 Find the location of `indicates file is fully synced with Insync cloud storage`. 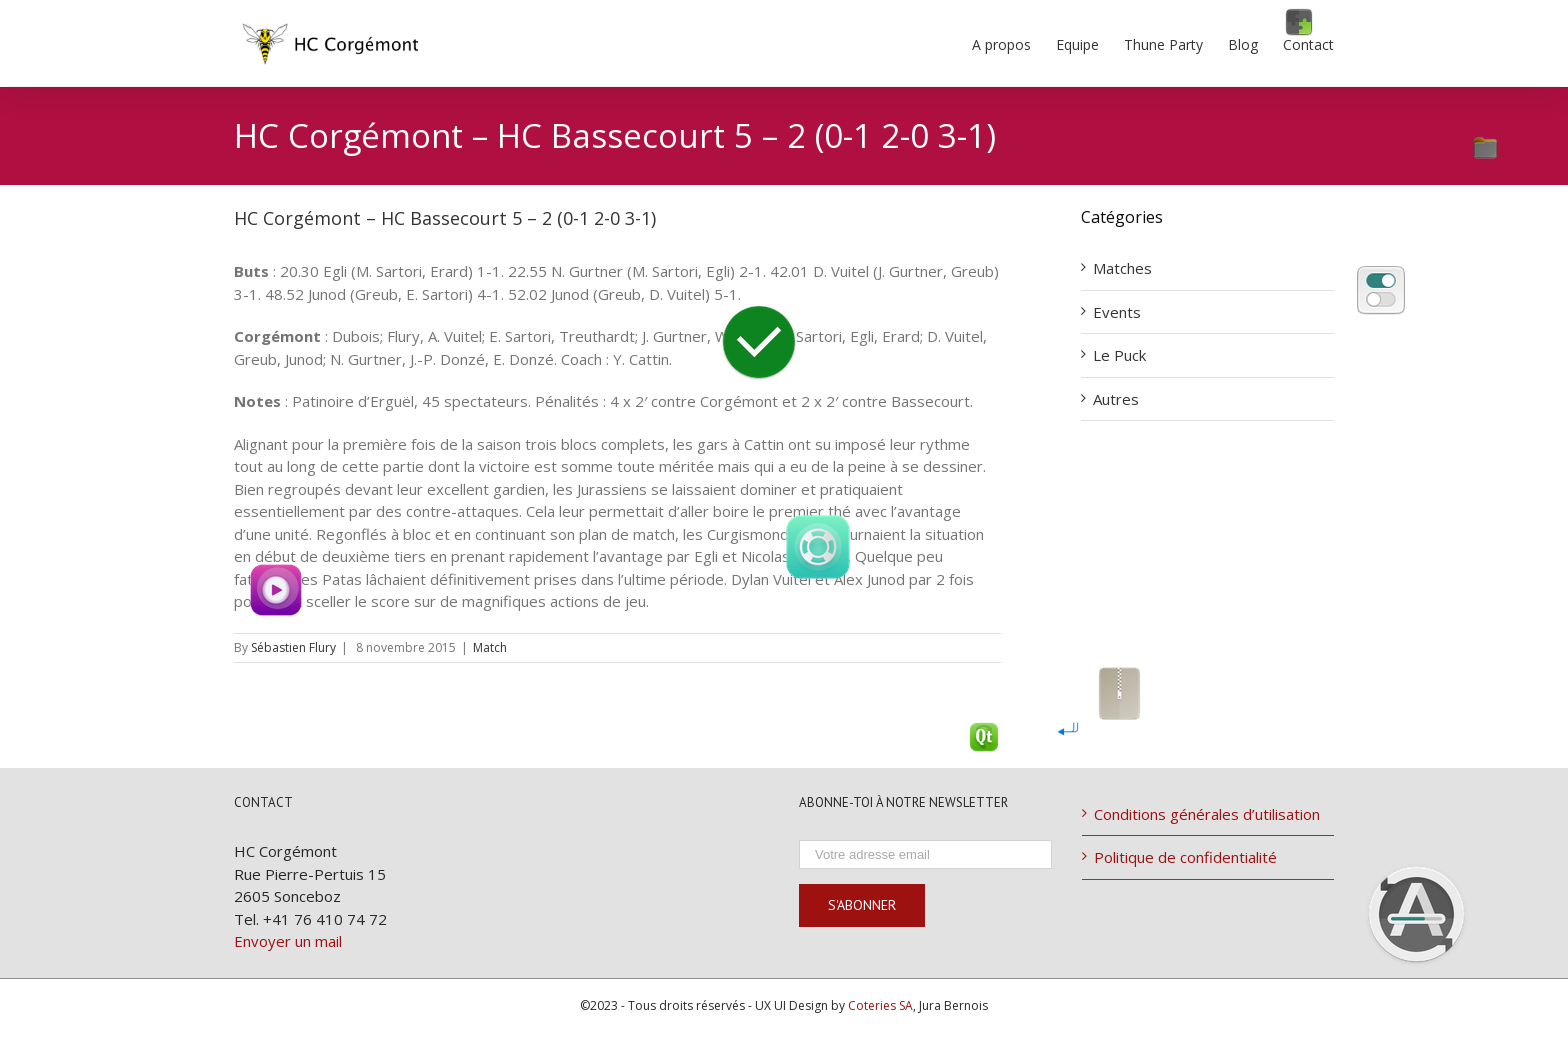

indicates file is fully synced with Insync cloud storage is located at coordinates (759, 342).